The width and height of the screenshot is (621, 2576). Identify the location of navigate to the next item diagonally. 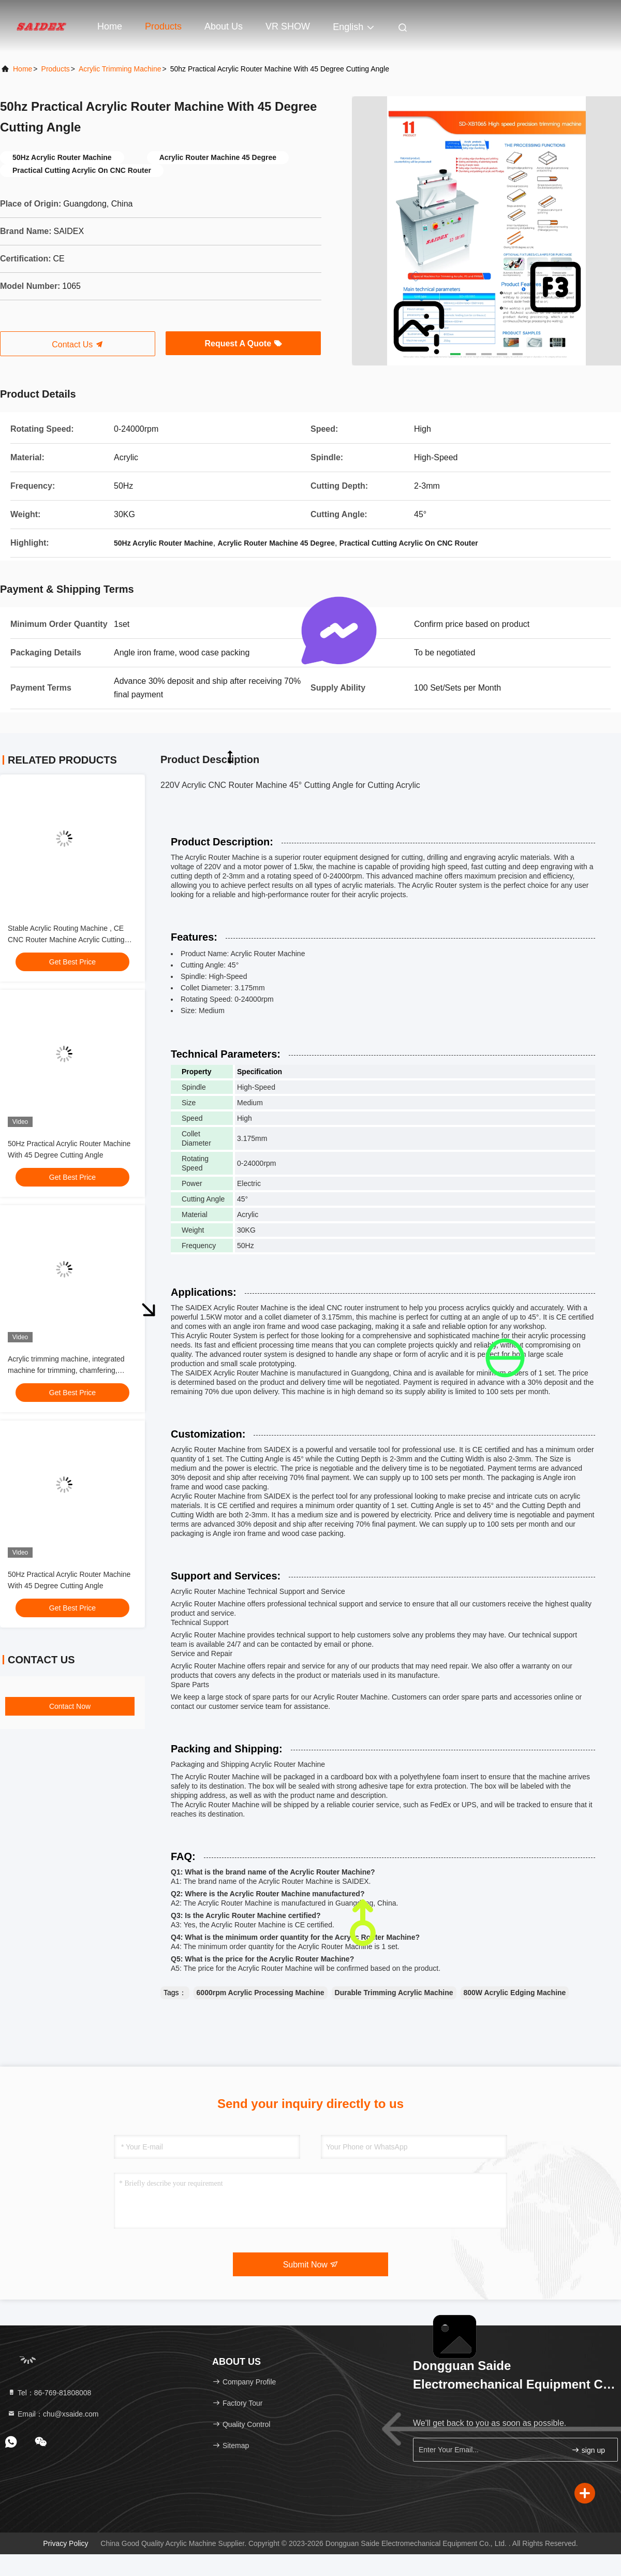
(149, 1310).